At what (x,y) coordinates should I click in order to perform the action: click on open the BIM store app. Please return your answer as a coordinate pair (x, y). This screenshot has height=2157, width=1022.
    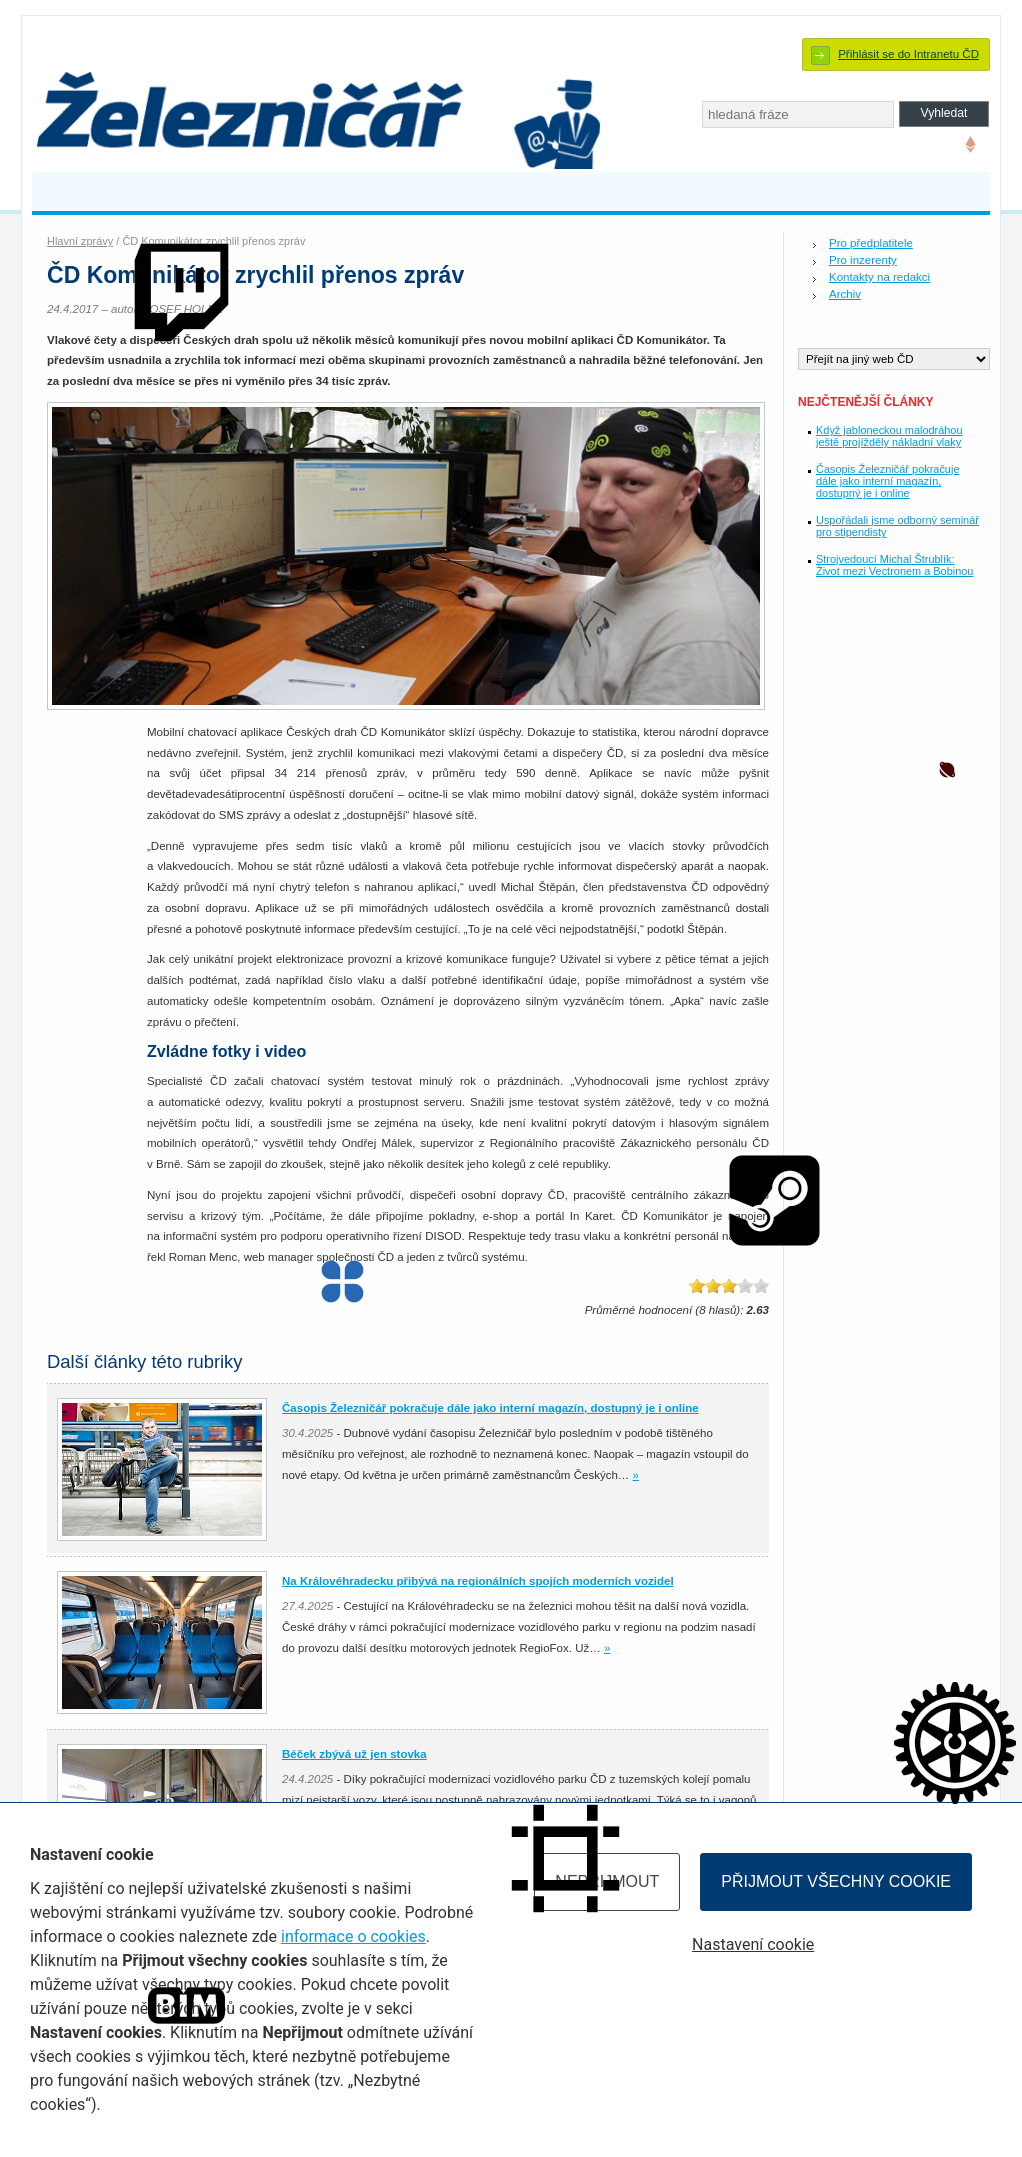
    Looking at the image, I should click on (186, 2005).